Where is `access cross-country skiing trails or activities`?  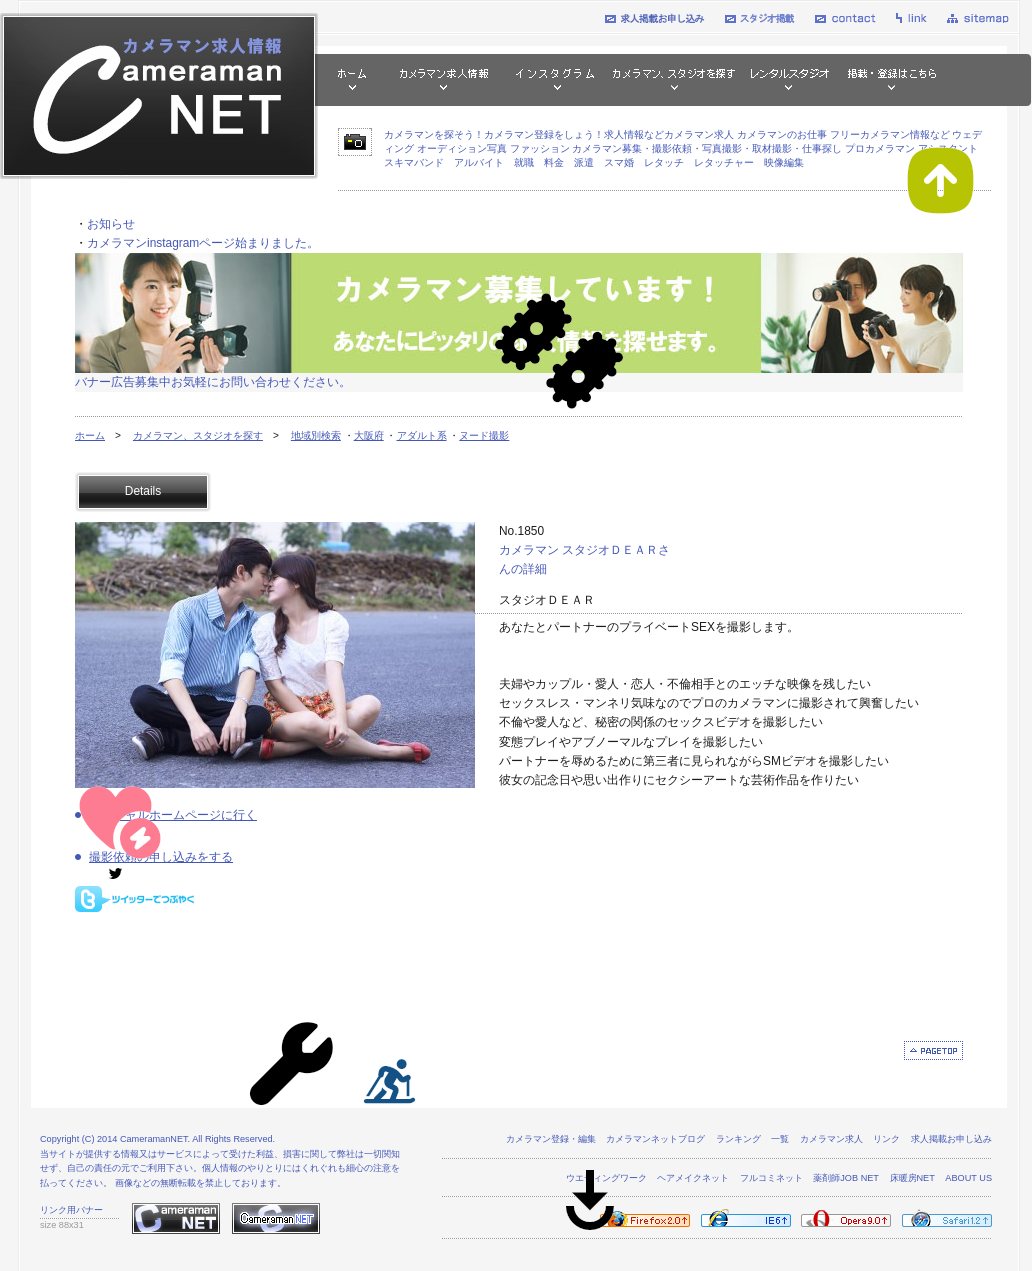 access cross-country skiing trails or activities is located at coordinates (389, 1080).